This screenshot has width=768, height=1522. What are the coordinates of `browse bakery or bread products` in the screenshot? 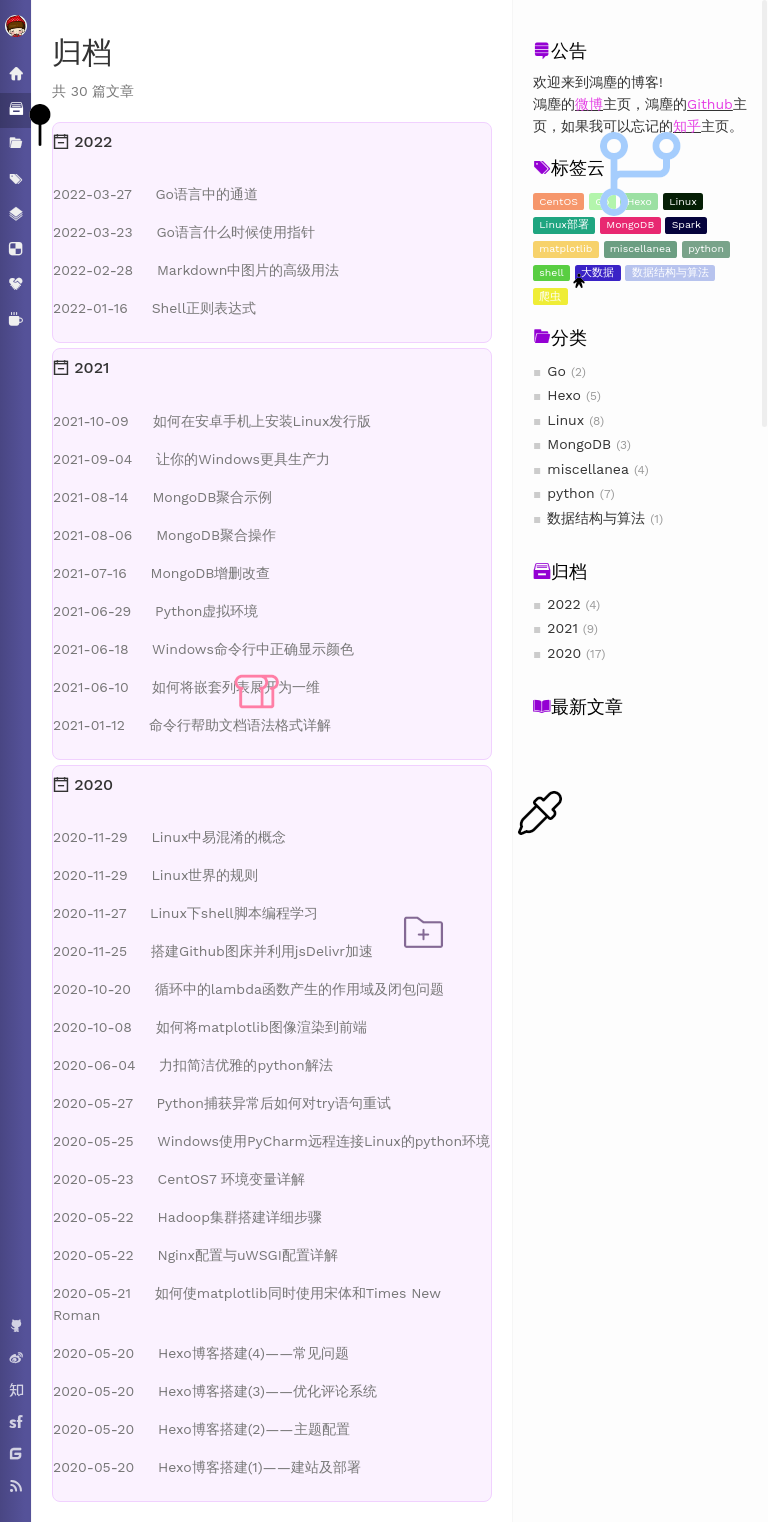 It's located at (257, 691).